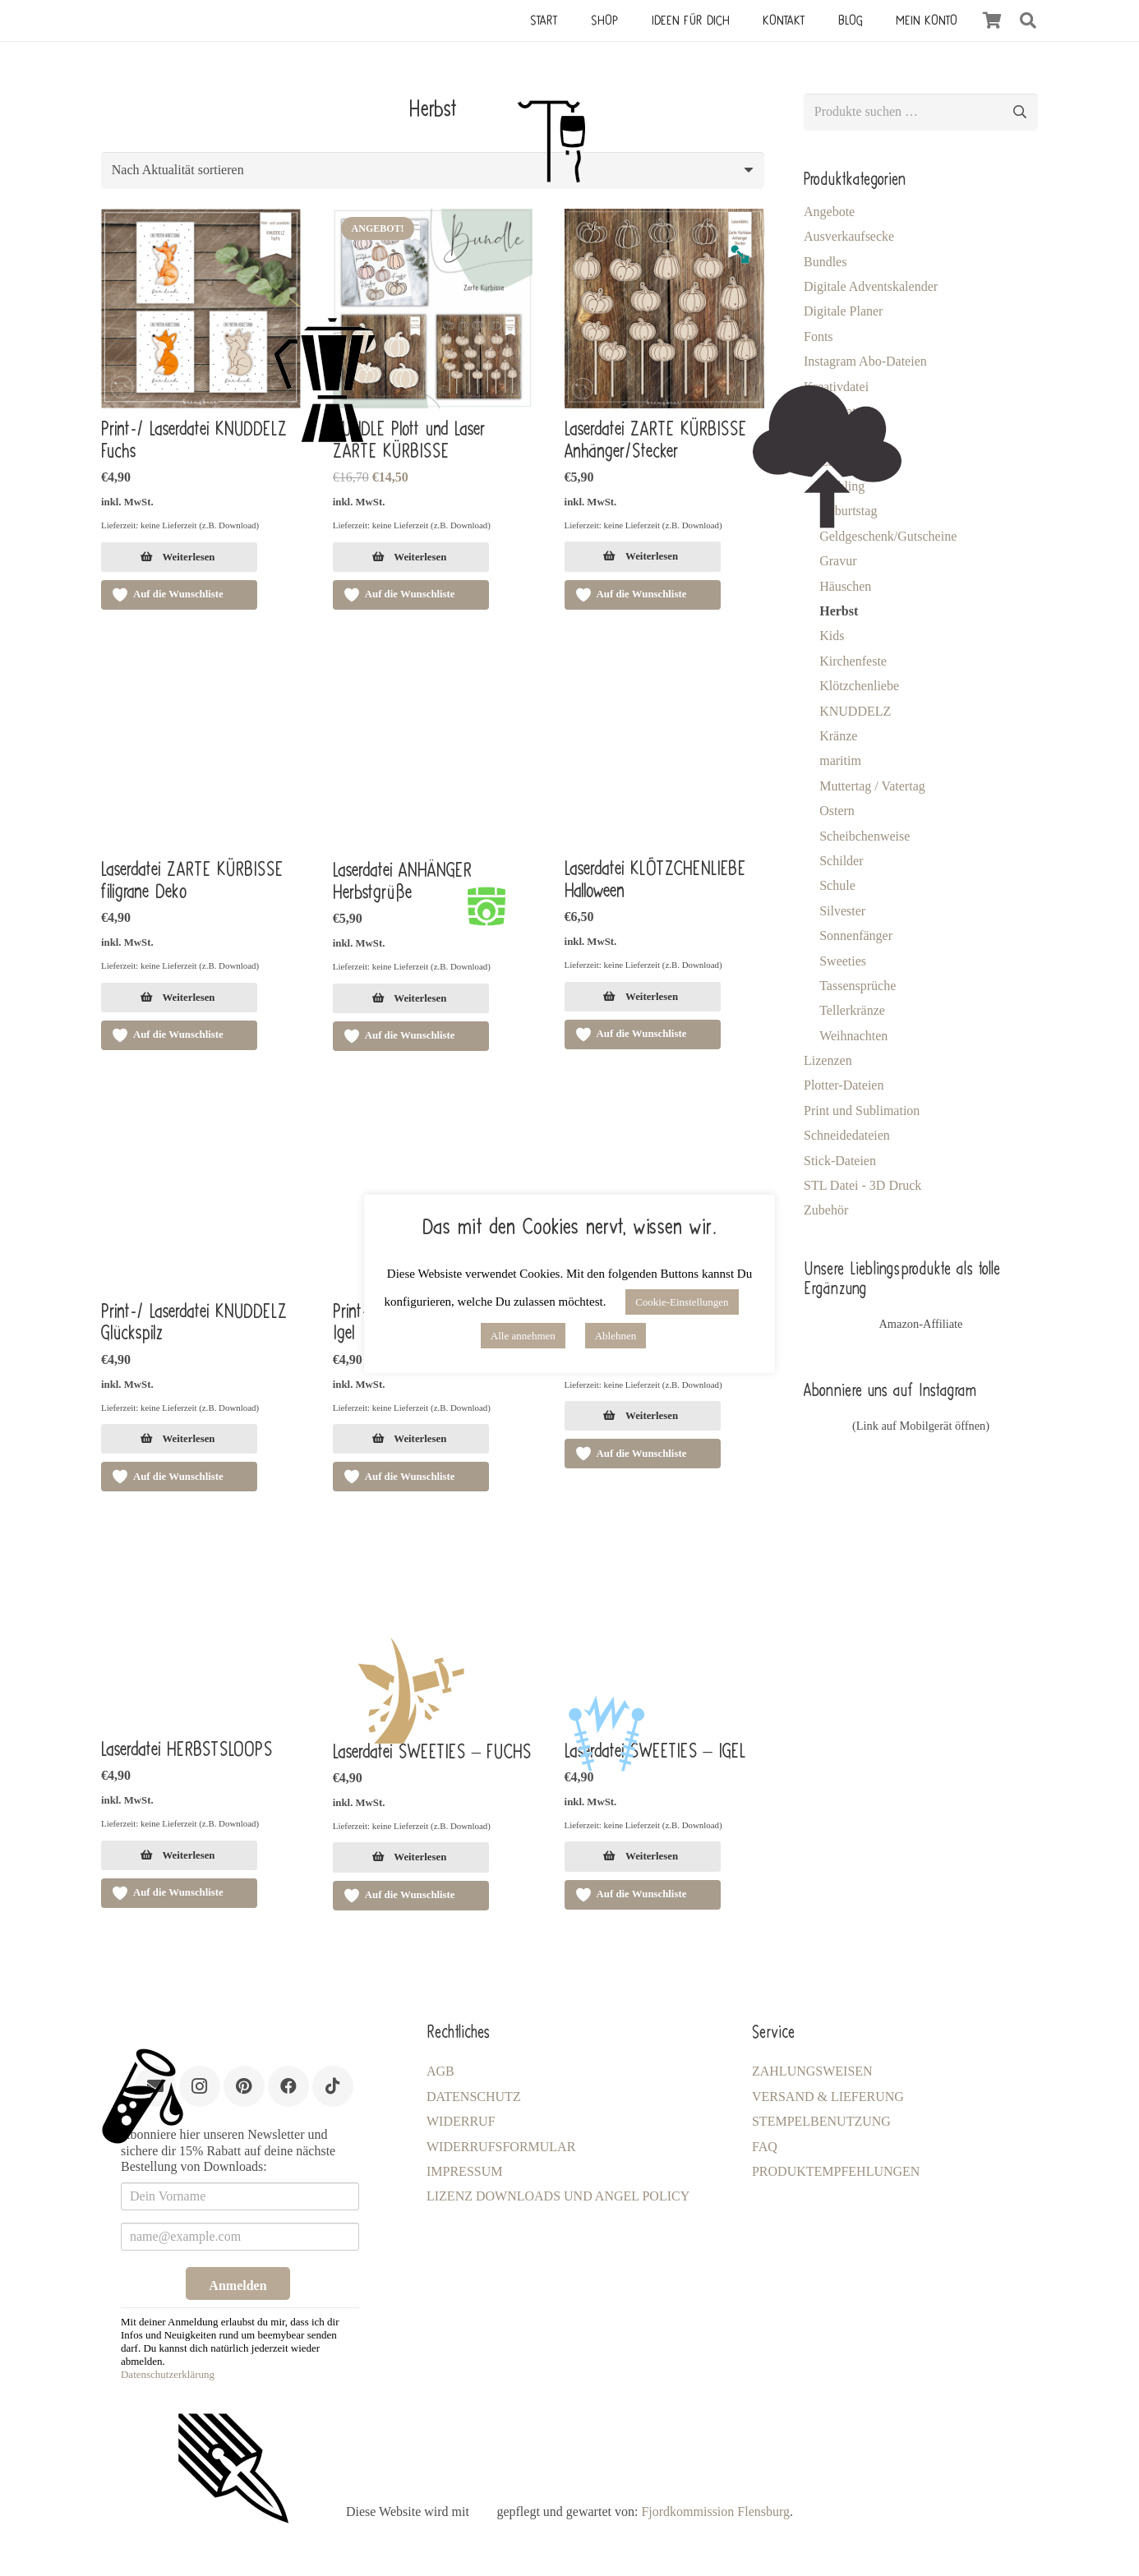 The width and height of the screenshot is (1139, 2576). What do you see at coordinates (486, 906) in the screenshot?
I see `access barrel or keg inventory in game` at bounding box center [486, 906].